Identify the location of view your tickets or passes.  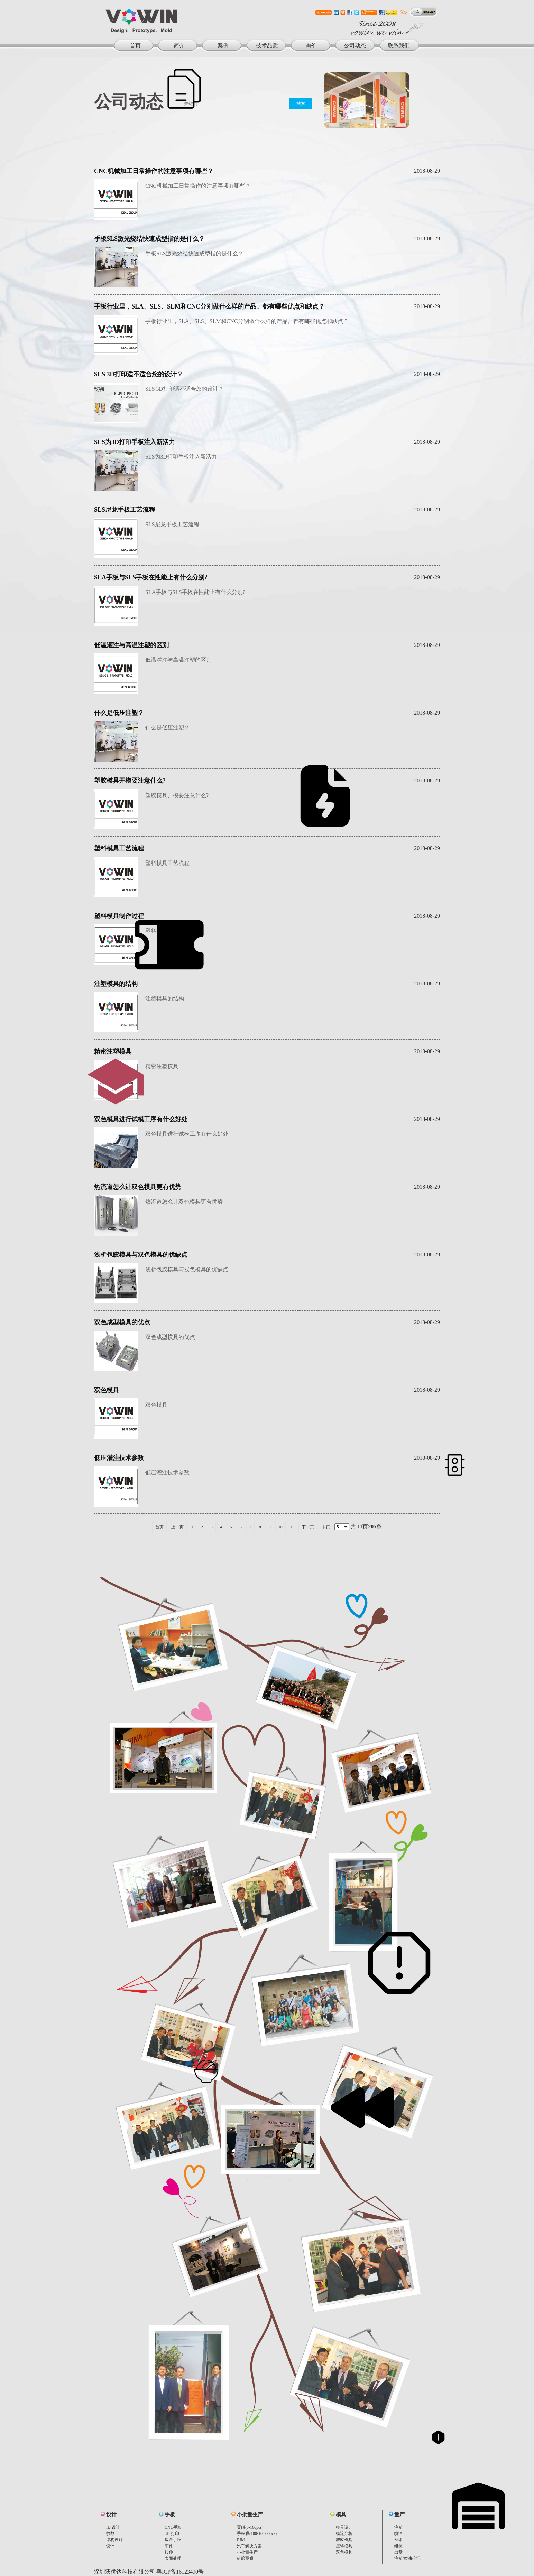
(169, 945).